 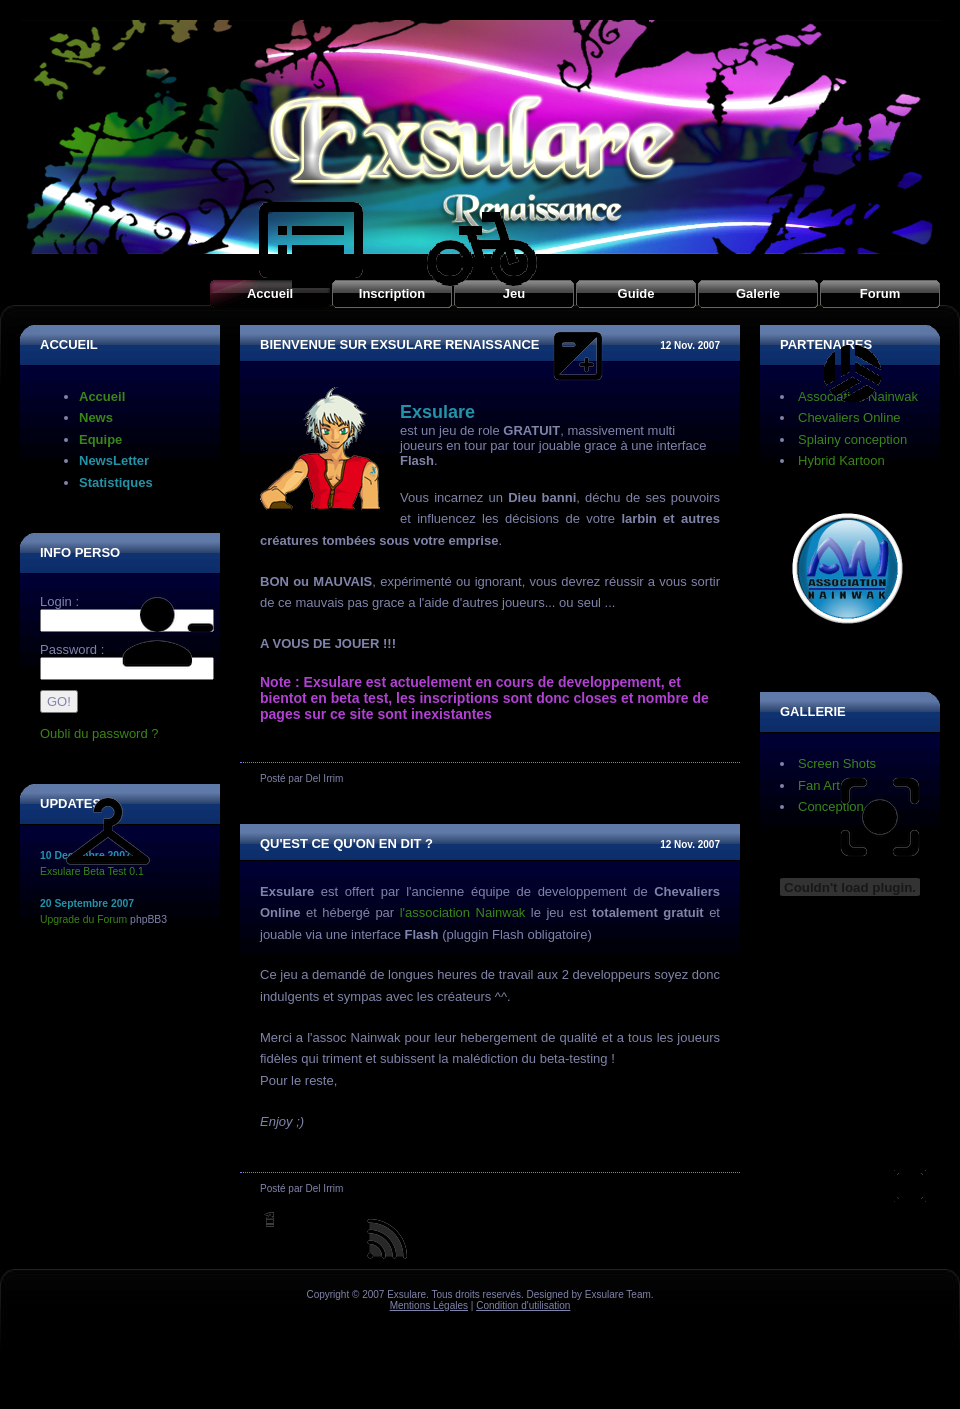 What do you see at coordinates (108, 831) in the screenshot?
I see `access wardrobe or clothing options` at bounding box center [108, 831].